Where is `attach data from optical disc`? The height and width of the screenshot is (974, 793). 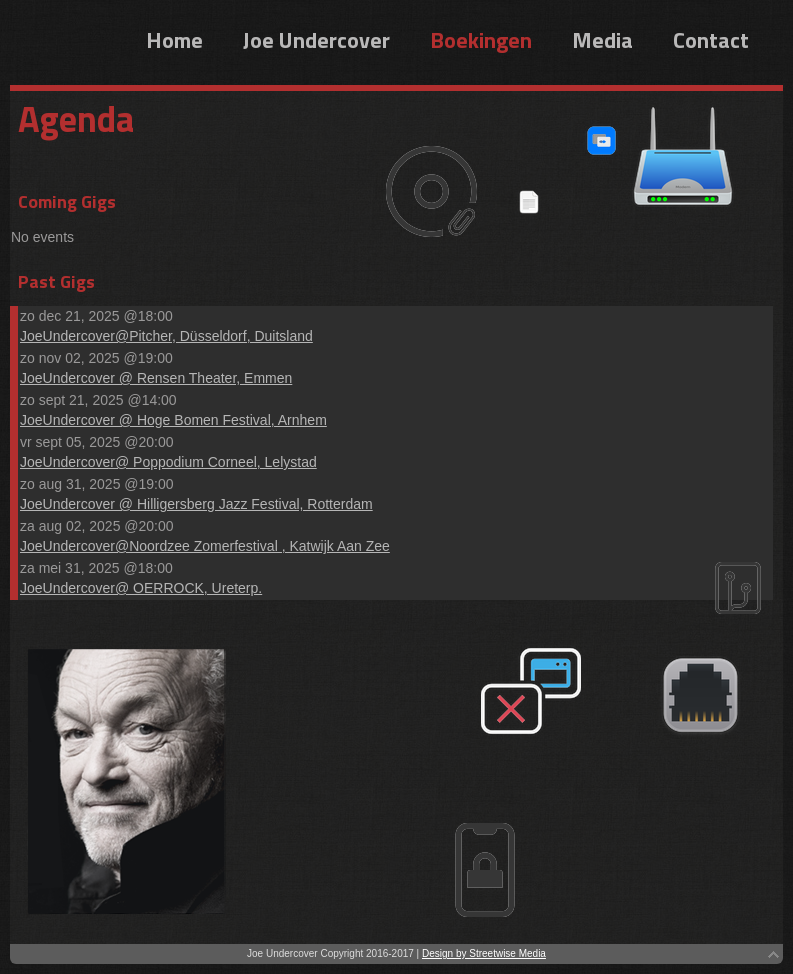
attach data from optical disc is located at coordinates (431, 191).